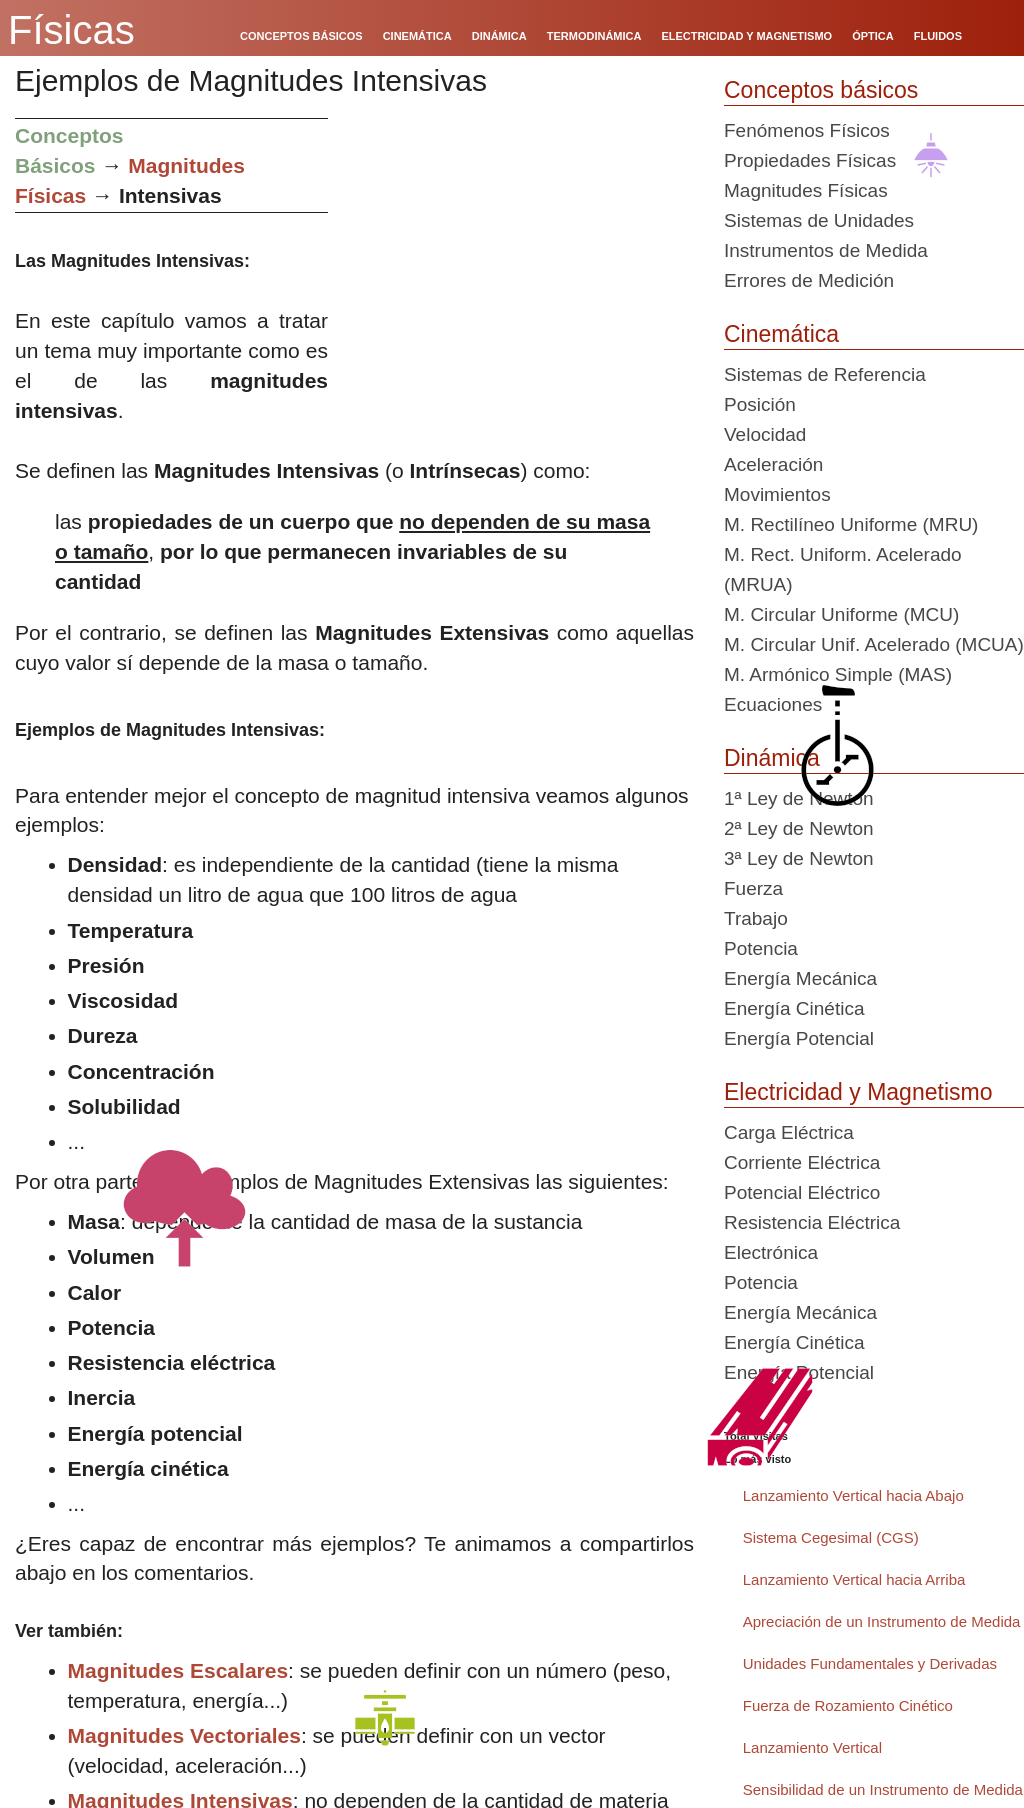  I want to click on wood beam resource or building material, so click(760, 1417).